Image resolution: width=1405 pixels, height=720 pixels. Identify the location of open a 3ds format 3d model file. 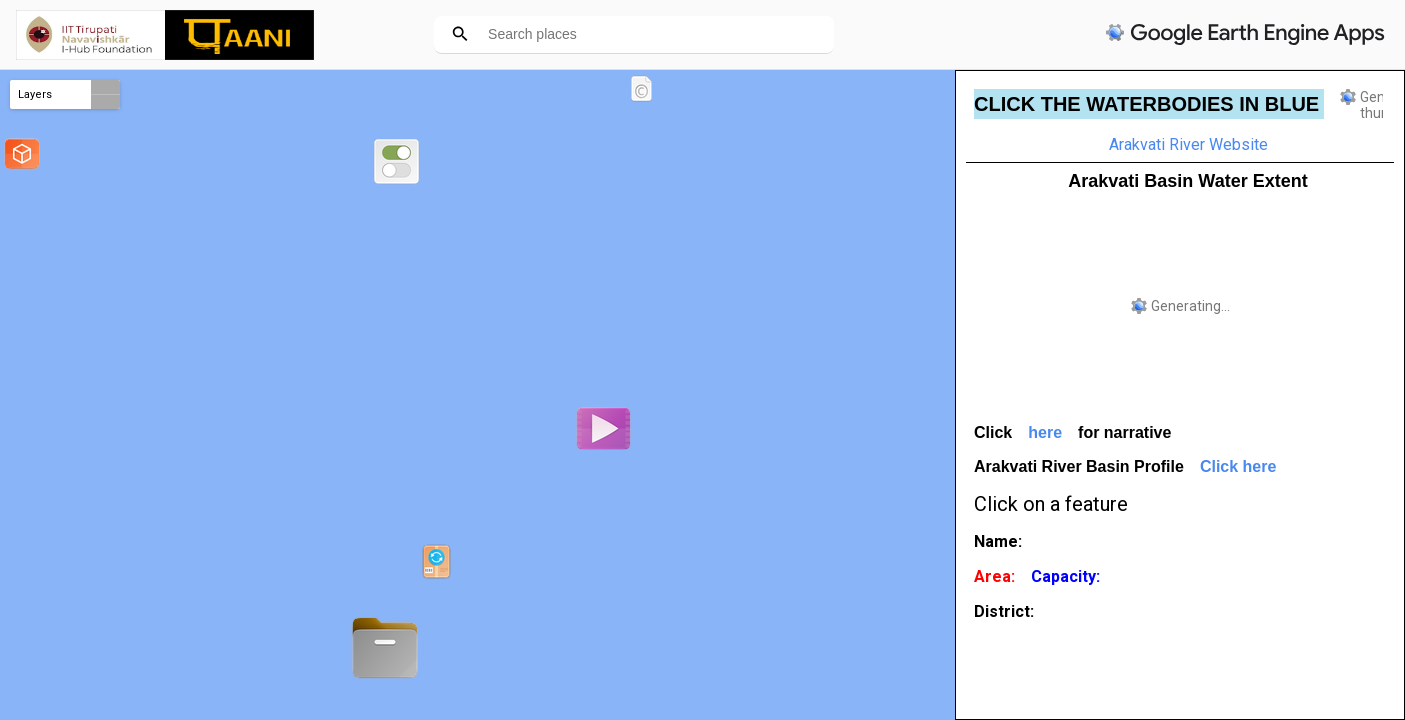
(22, 153).